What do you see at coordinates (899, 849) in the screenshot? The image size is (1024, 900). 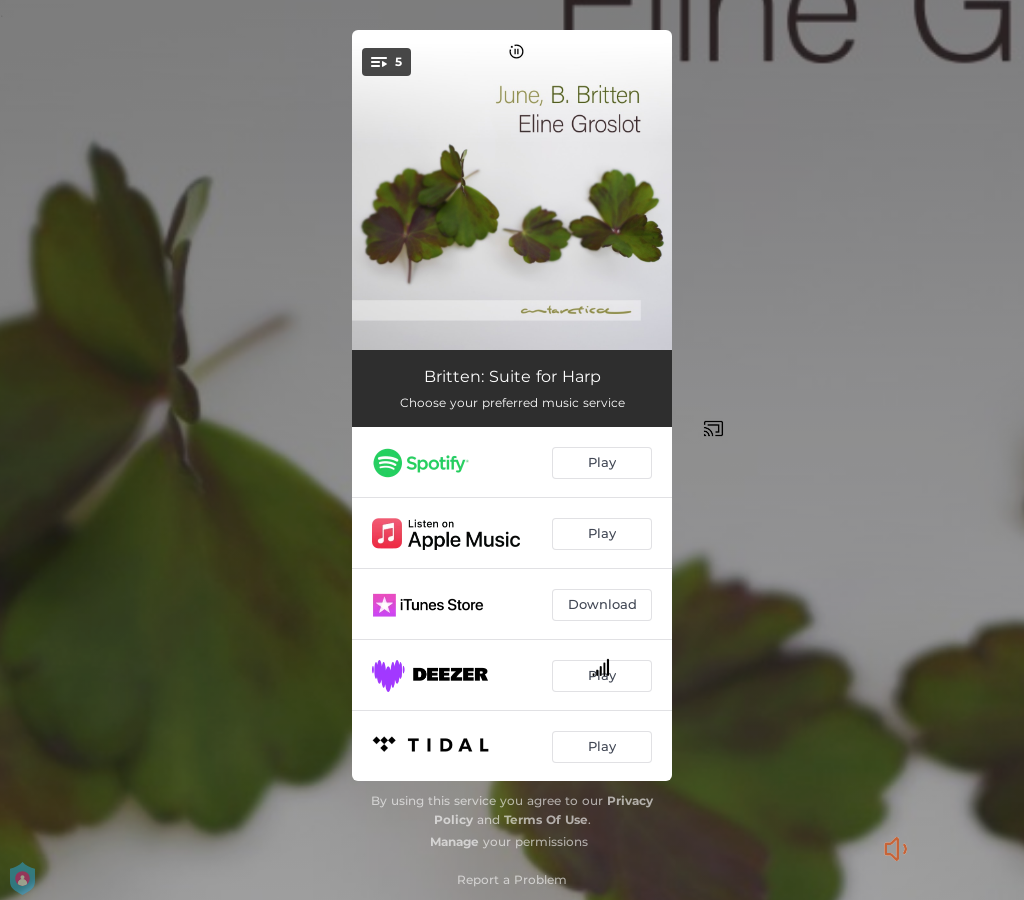 I see `adjust audio volume to low level` at bounding box center [899, 849].